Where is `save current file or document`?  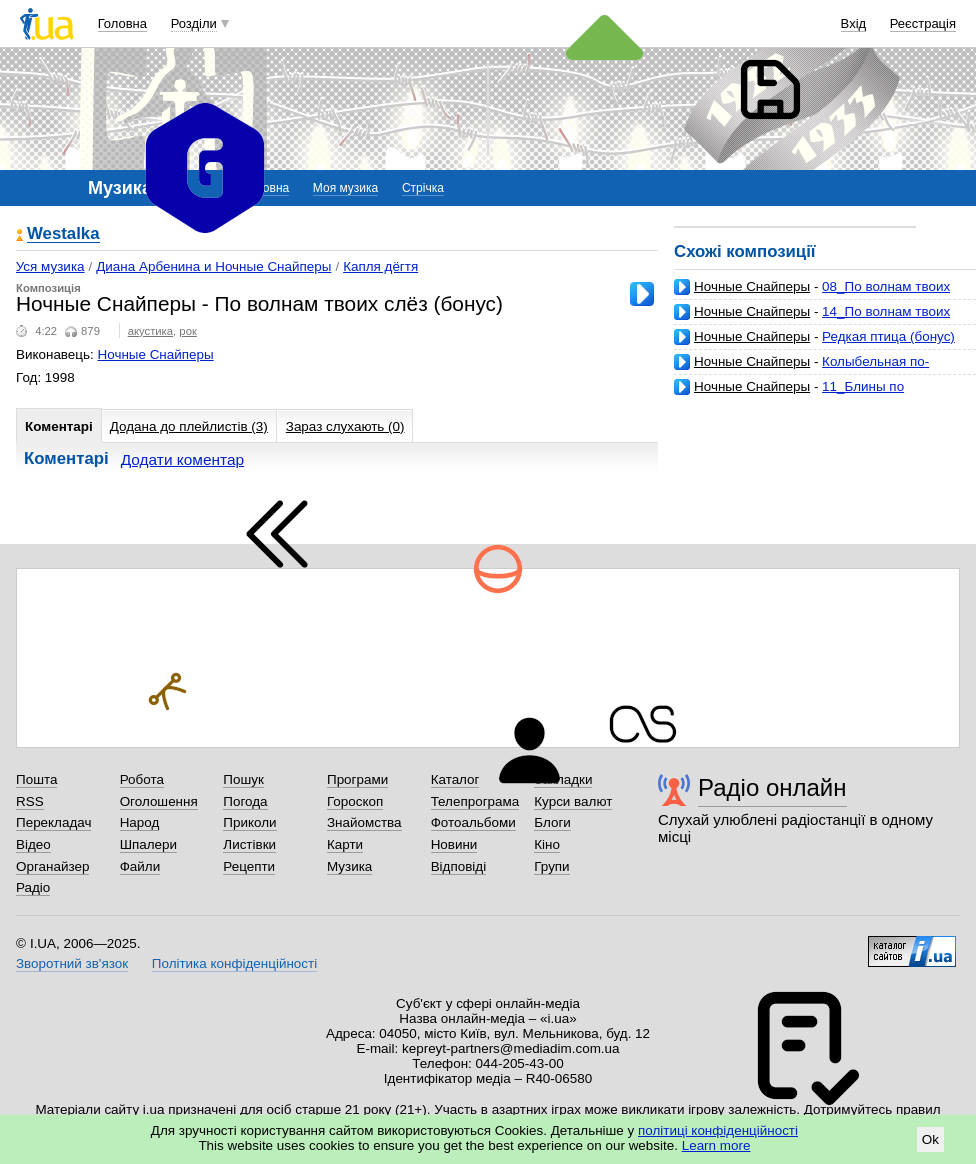 save current file or document is located at coordinates (770, 89).